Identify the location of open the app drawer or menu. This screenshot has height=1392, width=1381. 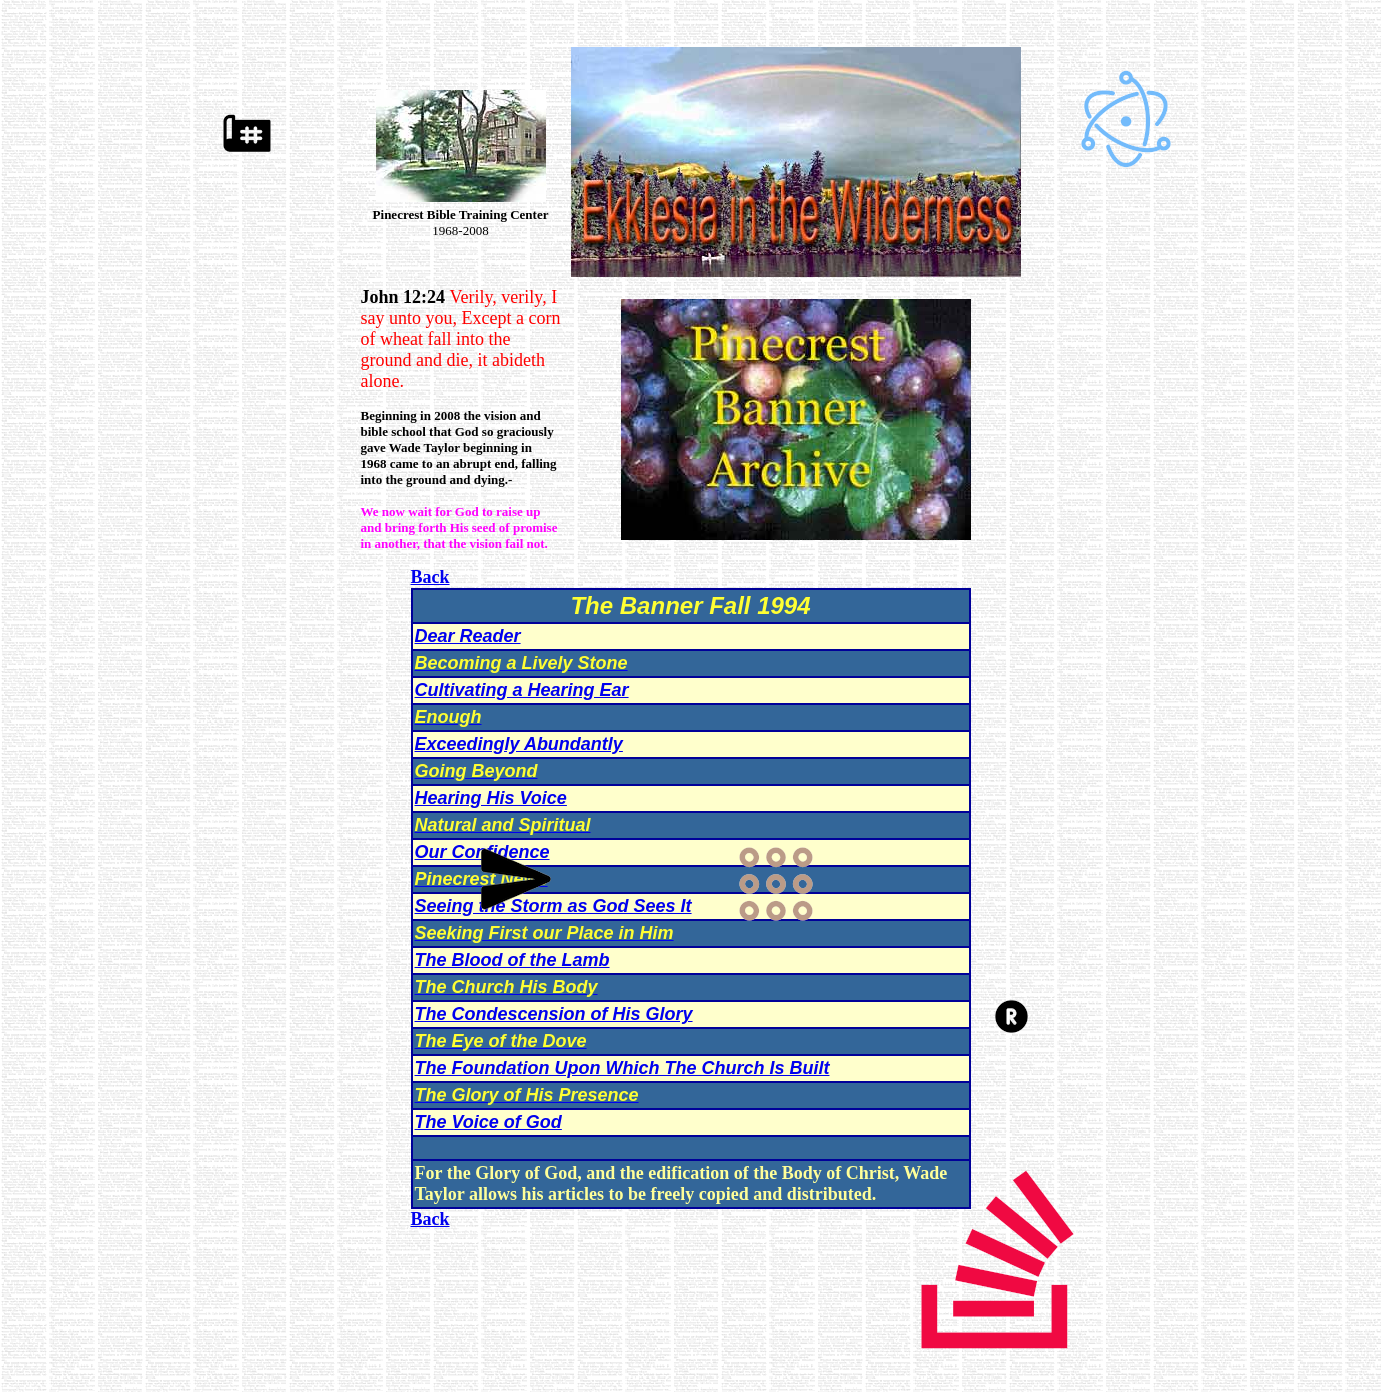
(776, 884).